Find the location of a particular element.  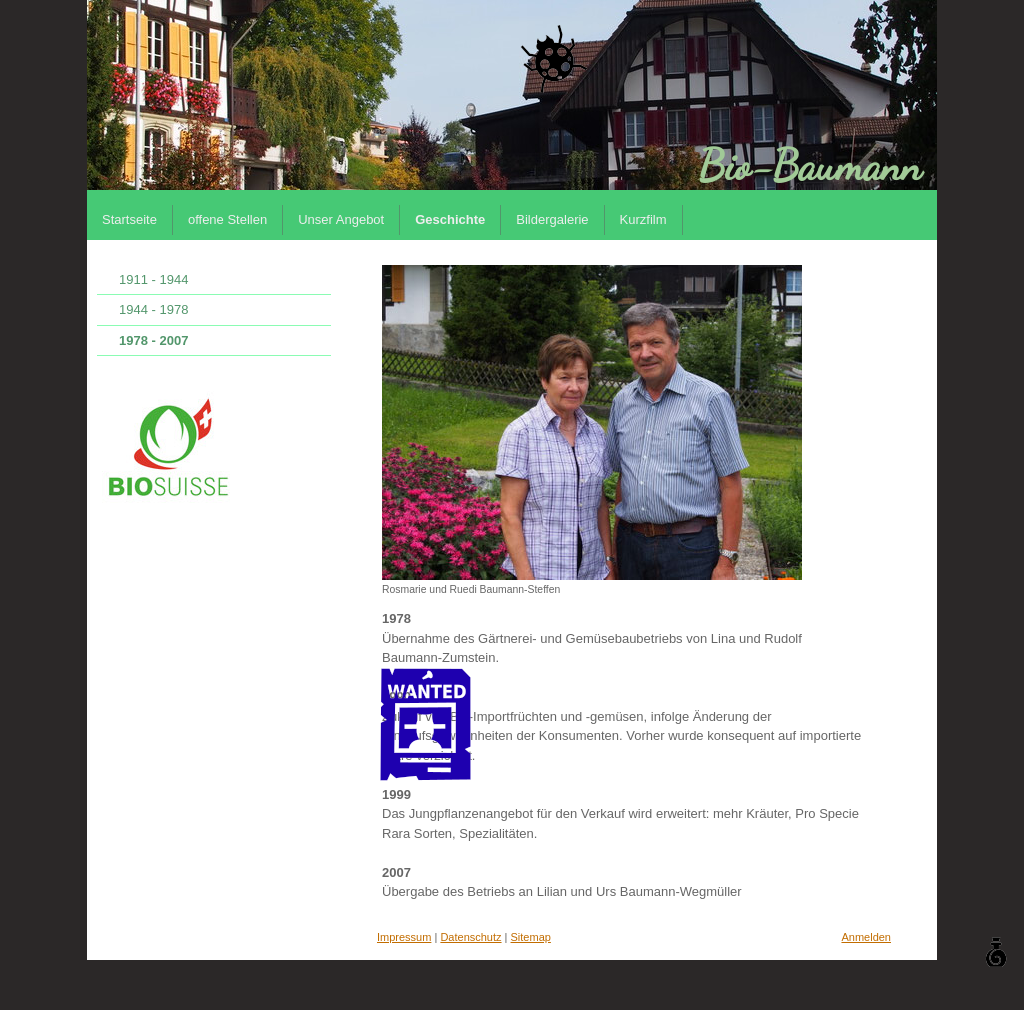

access potion or elixir inventory is located at coordinates (996, 952).